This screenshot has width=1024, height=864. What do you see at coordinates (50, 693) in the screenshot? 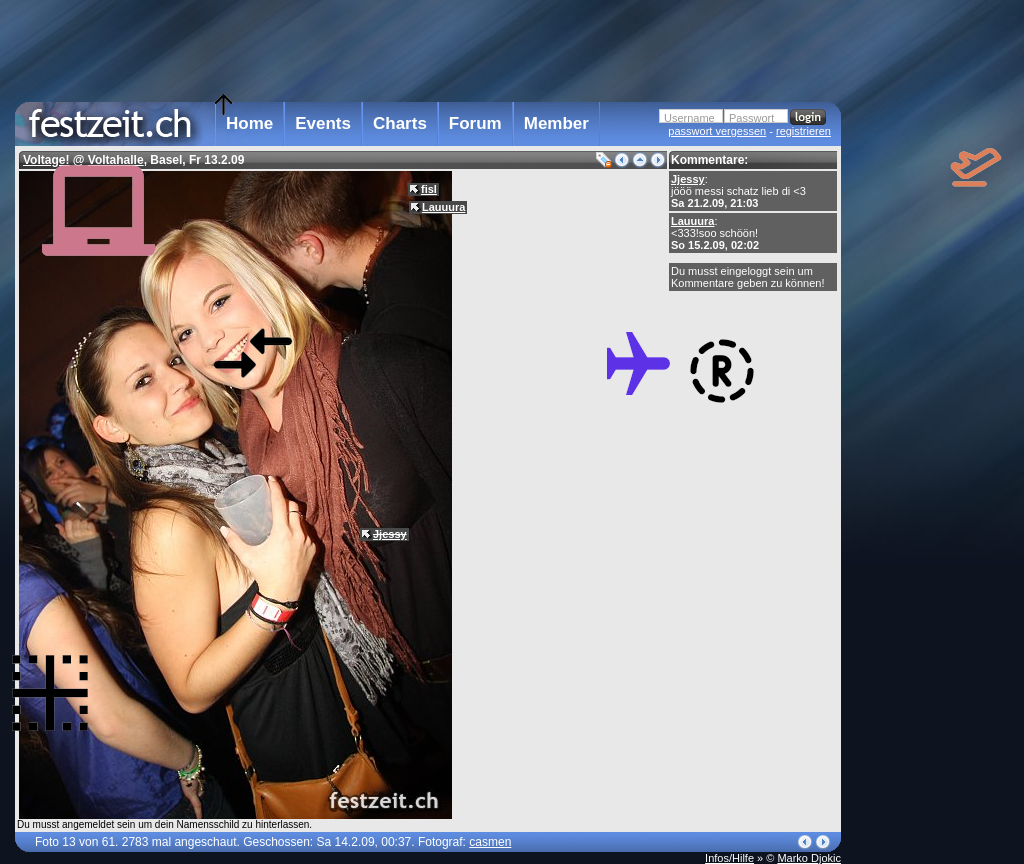
I see `apply inner borders to selected cells` at bounding box center [50, 693].